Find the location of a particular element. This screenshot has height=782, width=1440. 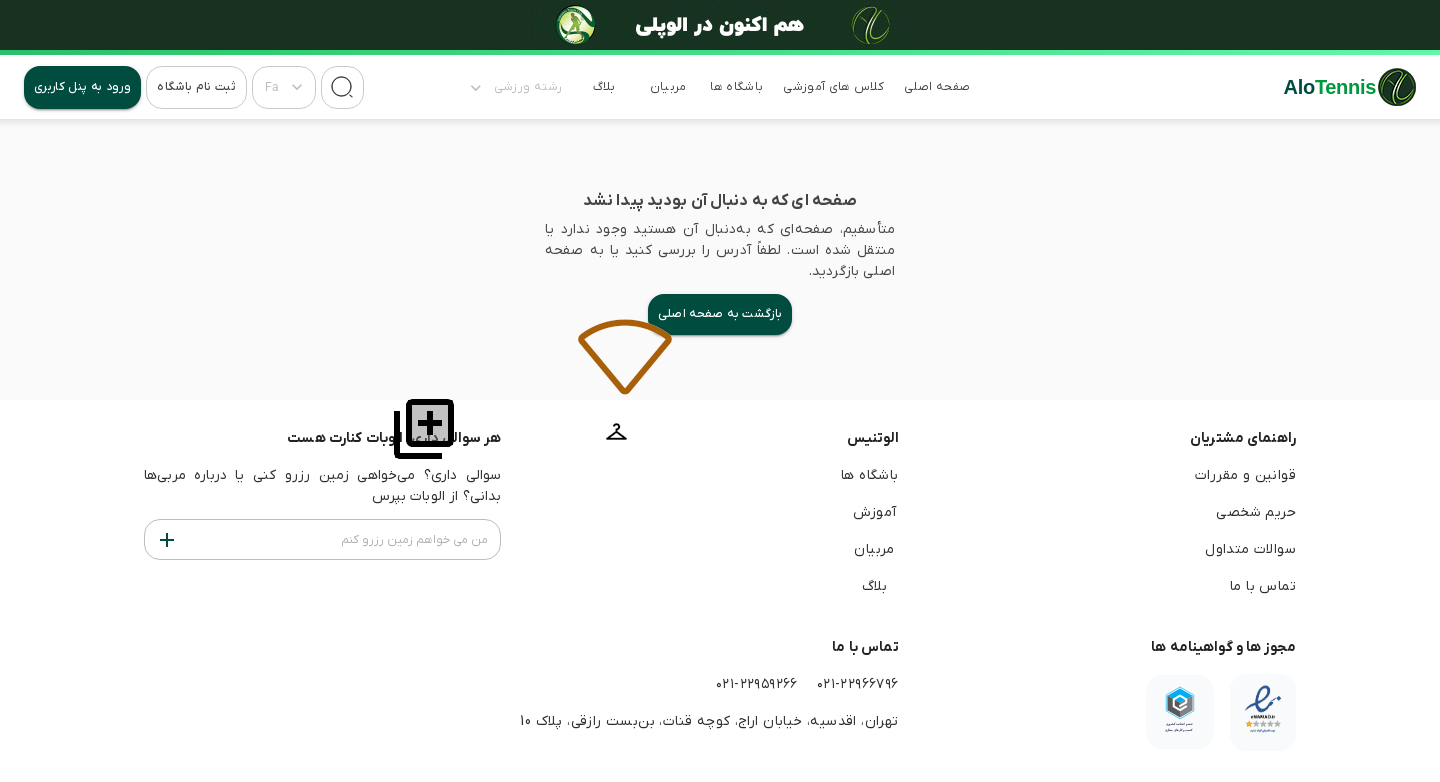

no wifi connection available is located at coordinates (625, 357).